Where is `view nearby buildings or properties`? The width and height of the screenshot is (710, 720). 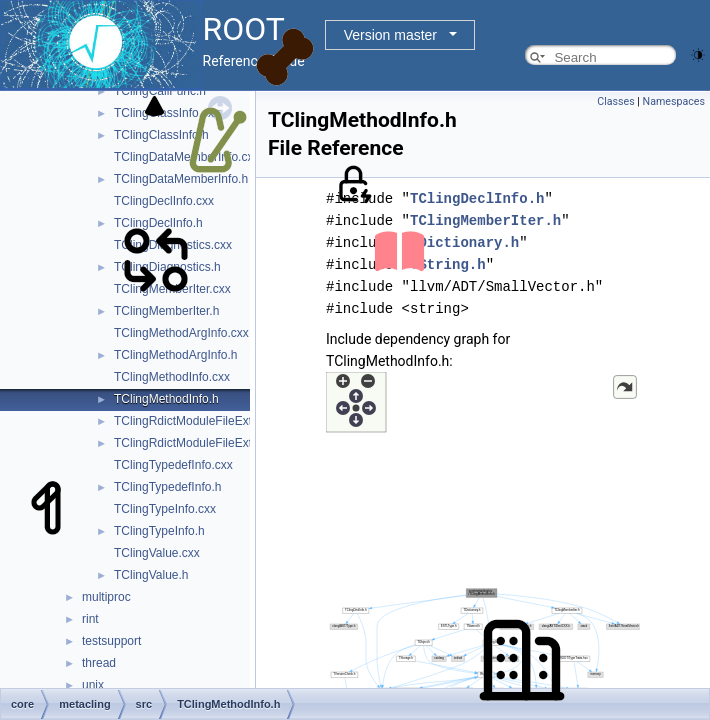
view nearby buildings or properties is located at coordinates (522, 658).